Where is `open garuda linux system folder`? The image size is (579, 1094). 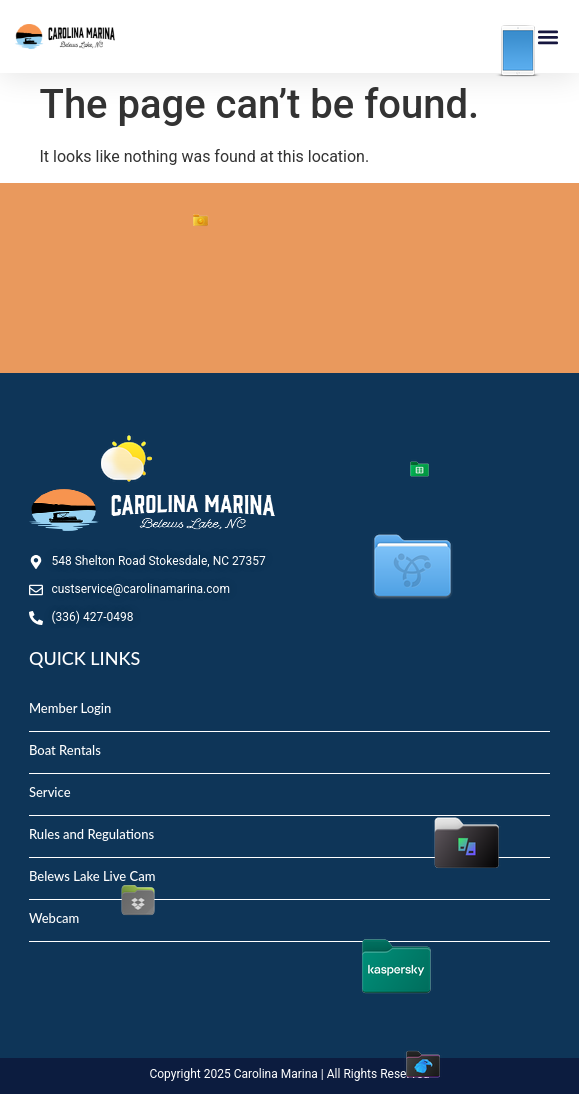
open garuda linux system folder is located at coordinates (423, 1065).